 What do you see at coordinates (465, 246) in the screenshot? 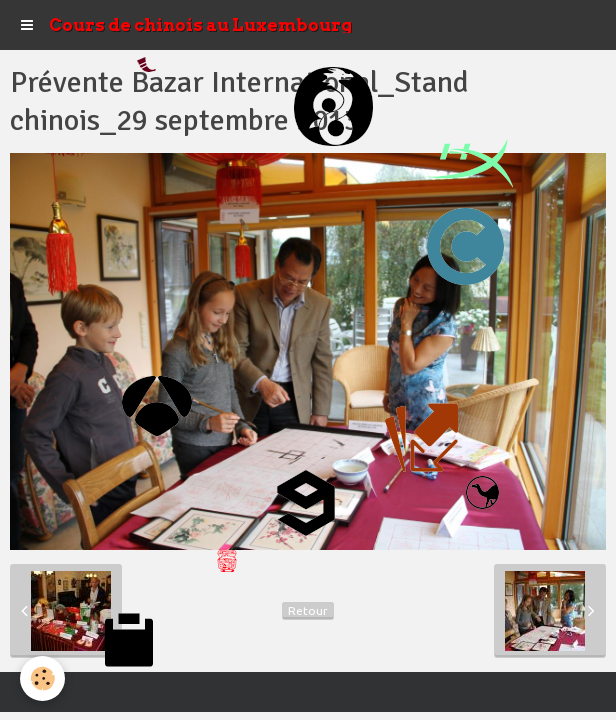
I see `Cloudera company logo` at bounding box center [465, 246].